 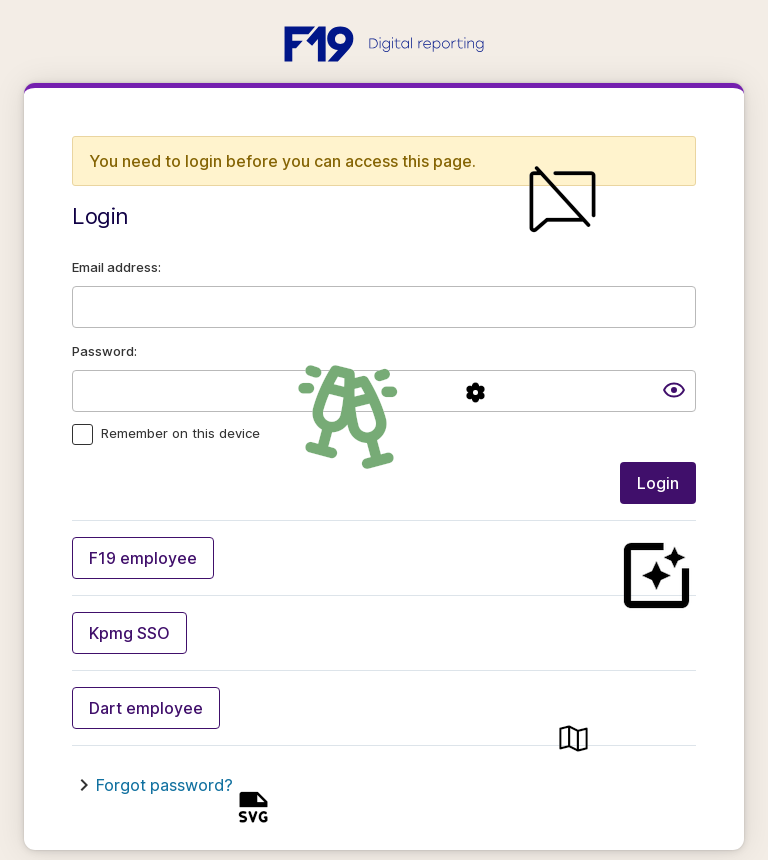 What do you see at coordinates (475, 392) in the screenshot?
I see `access garden or plant care features` at bounding box center [475, 392].